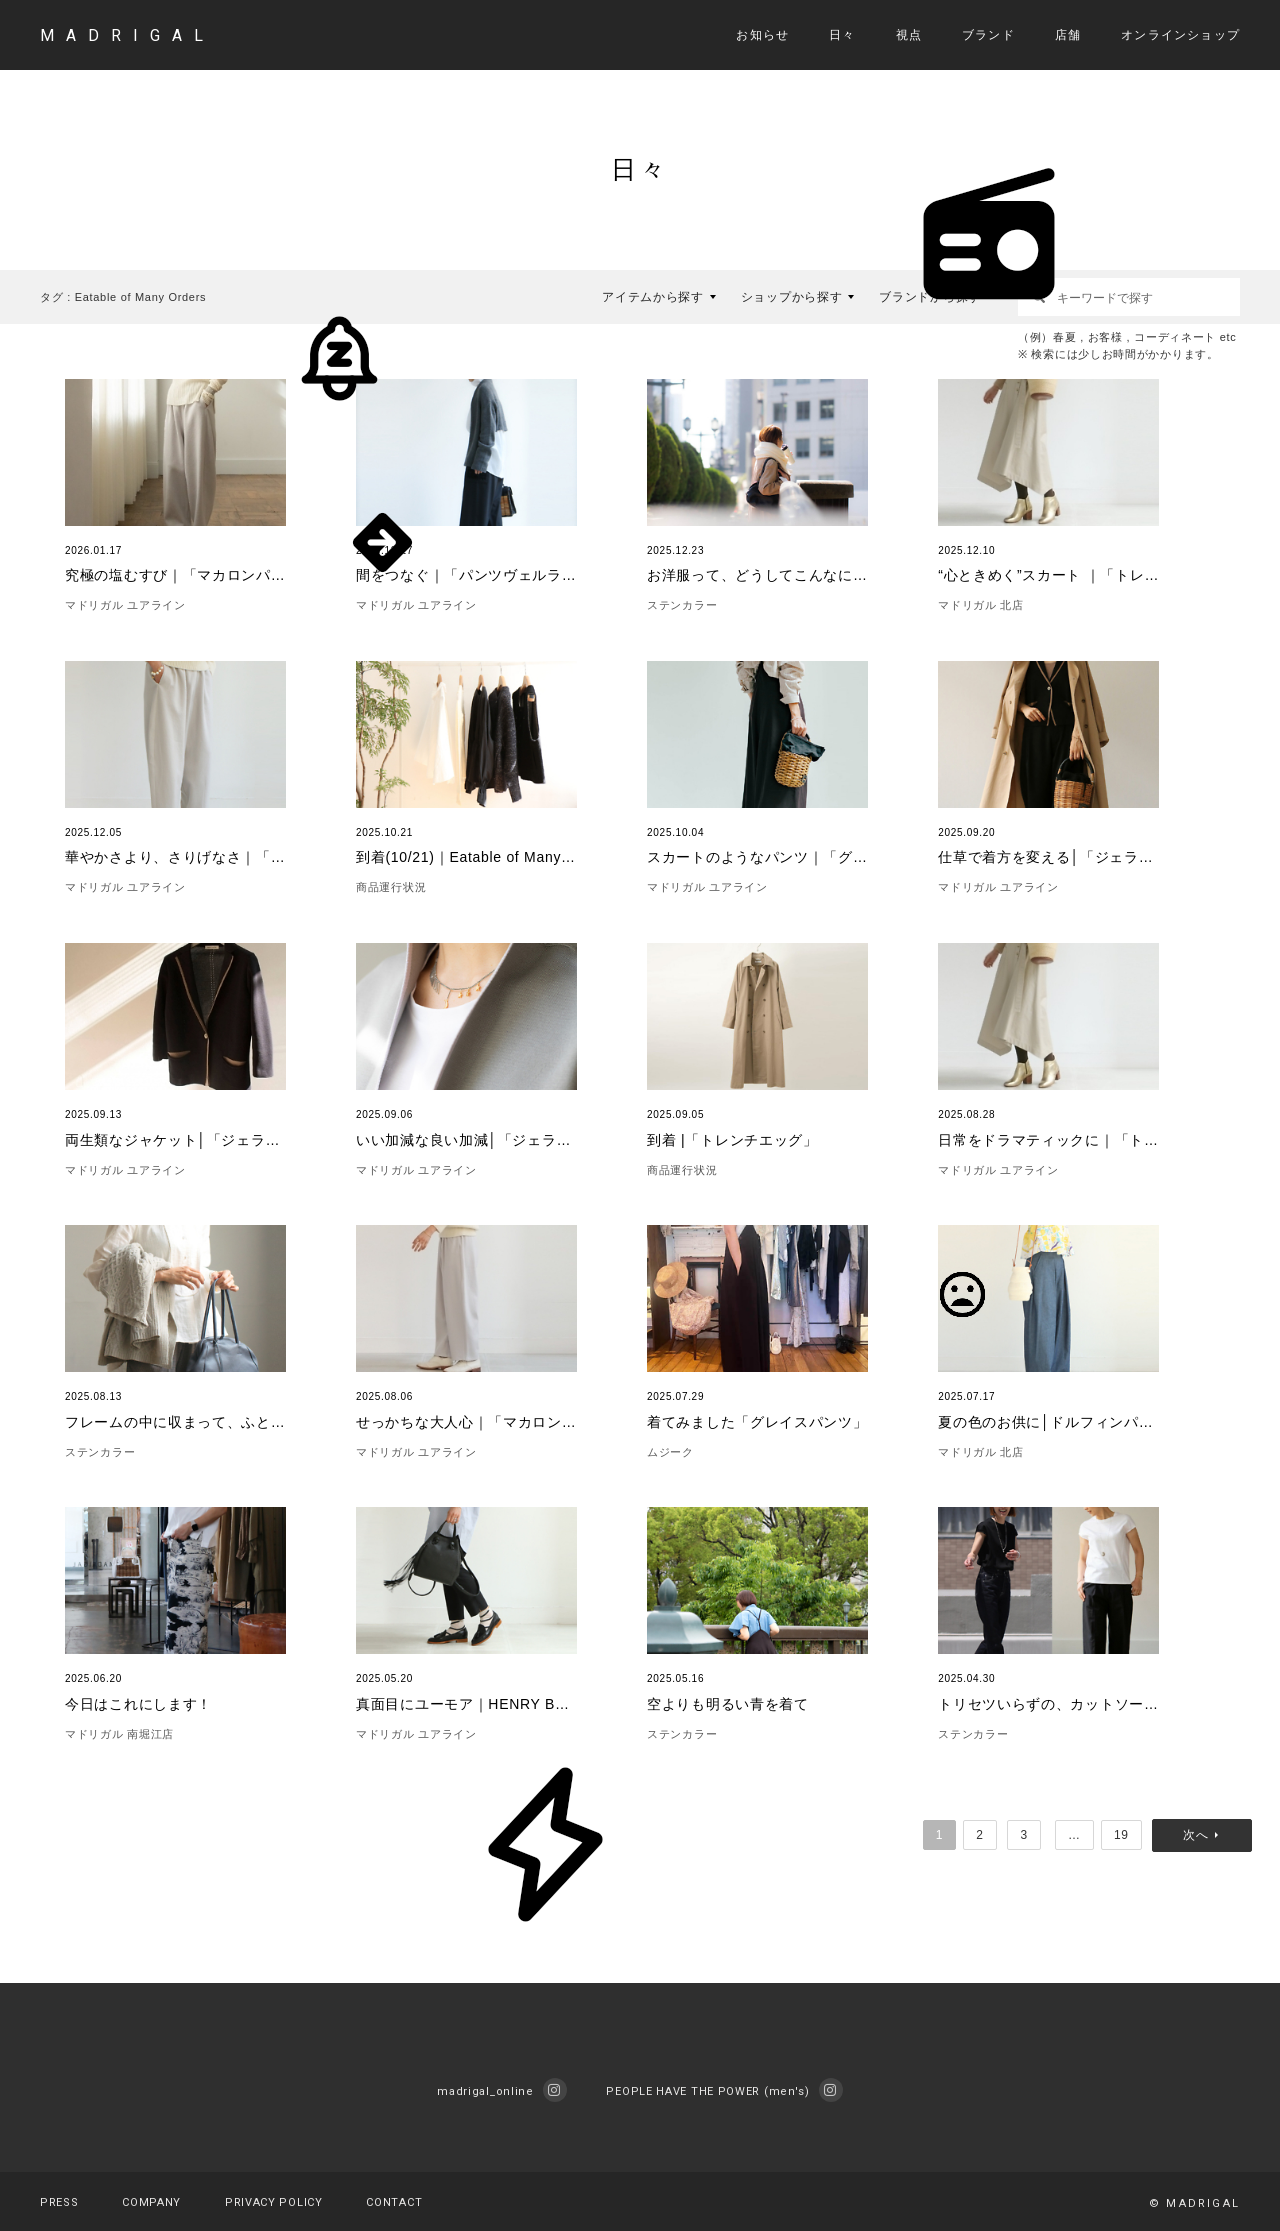 This screenshot has width=1280, height=2231. I want to click on indicates fast or instant action, so click(545, 1844).